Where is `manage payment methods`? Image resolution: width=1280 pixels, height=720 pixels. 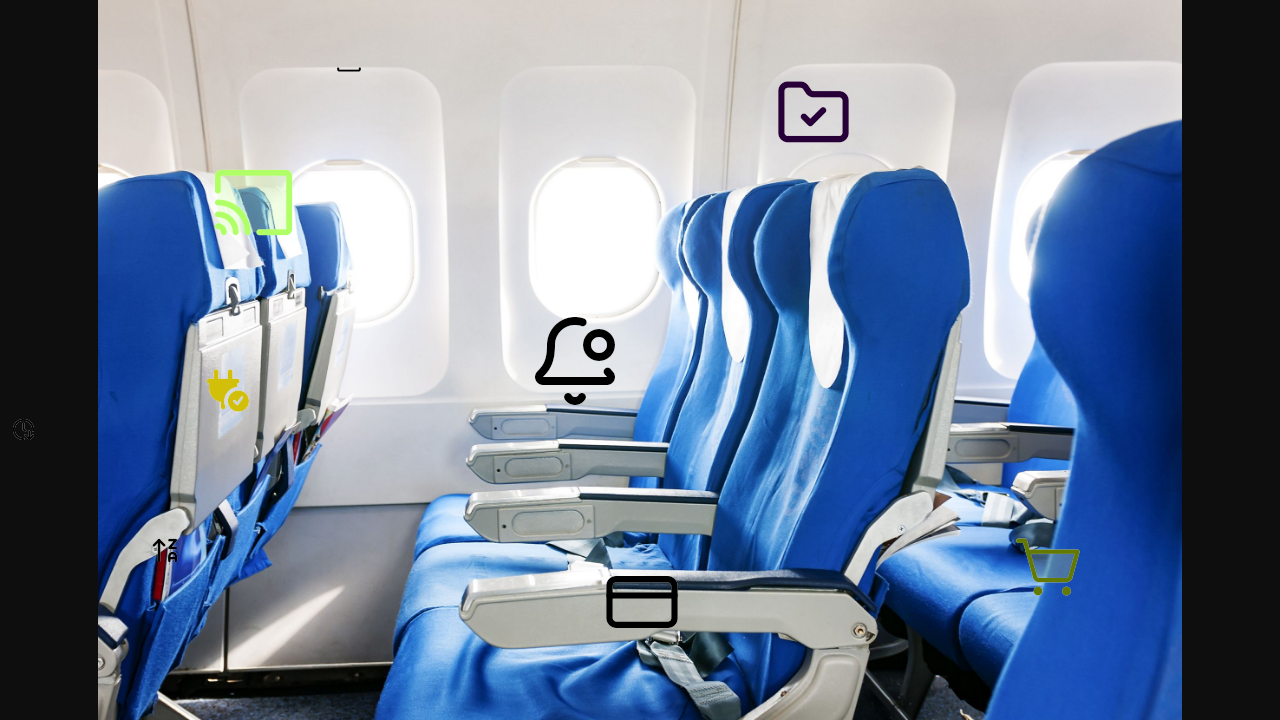
manage payment methods is located at coordinates (642, 602).